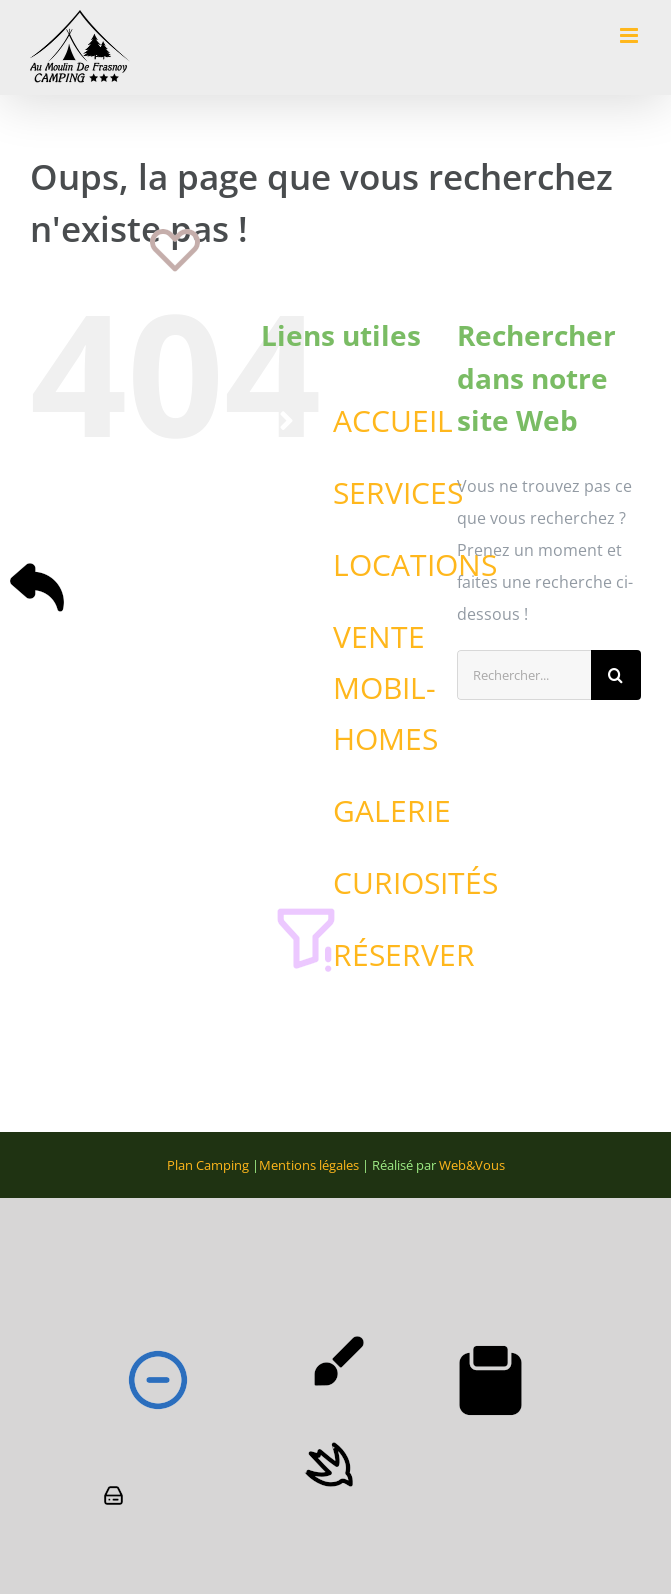 The image size is (671, 1594). What do you see at coordinates (175, 249) in the screenshot?
I see `add to favorites` at bounding box center [175, 249].